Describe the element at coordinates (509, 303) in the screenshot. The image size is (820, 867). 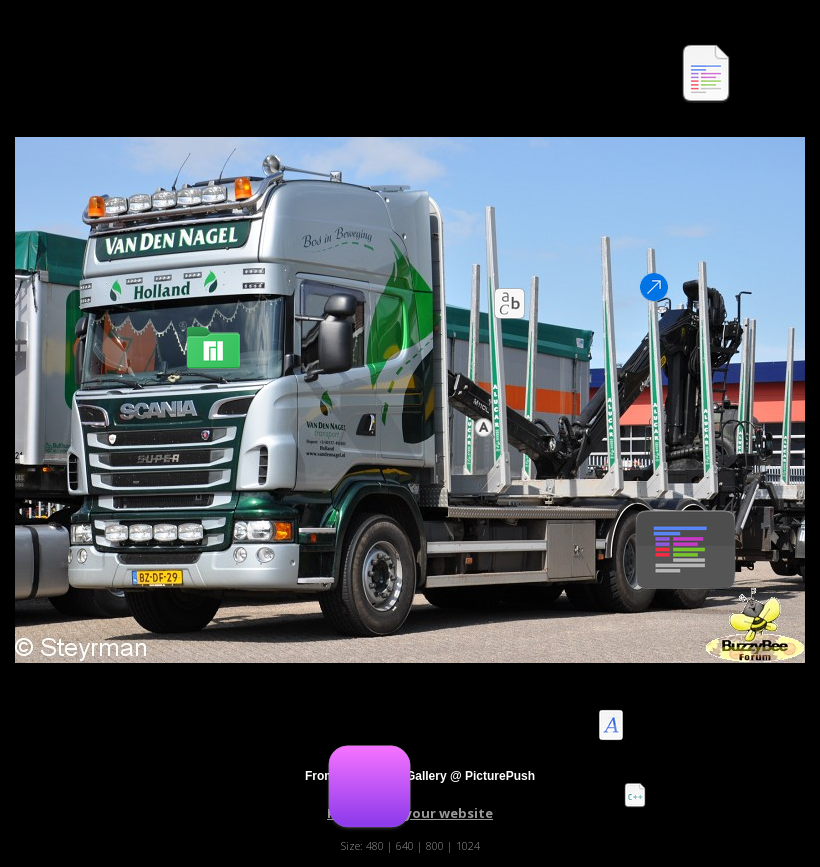
I see `access font and typography settings` at that location.